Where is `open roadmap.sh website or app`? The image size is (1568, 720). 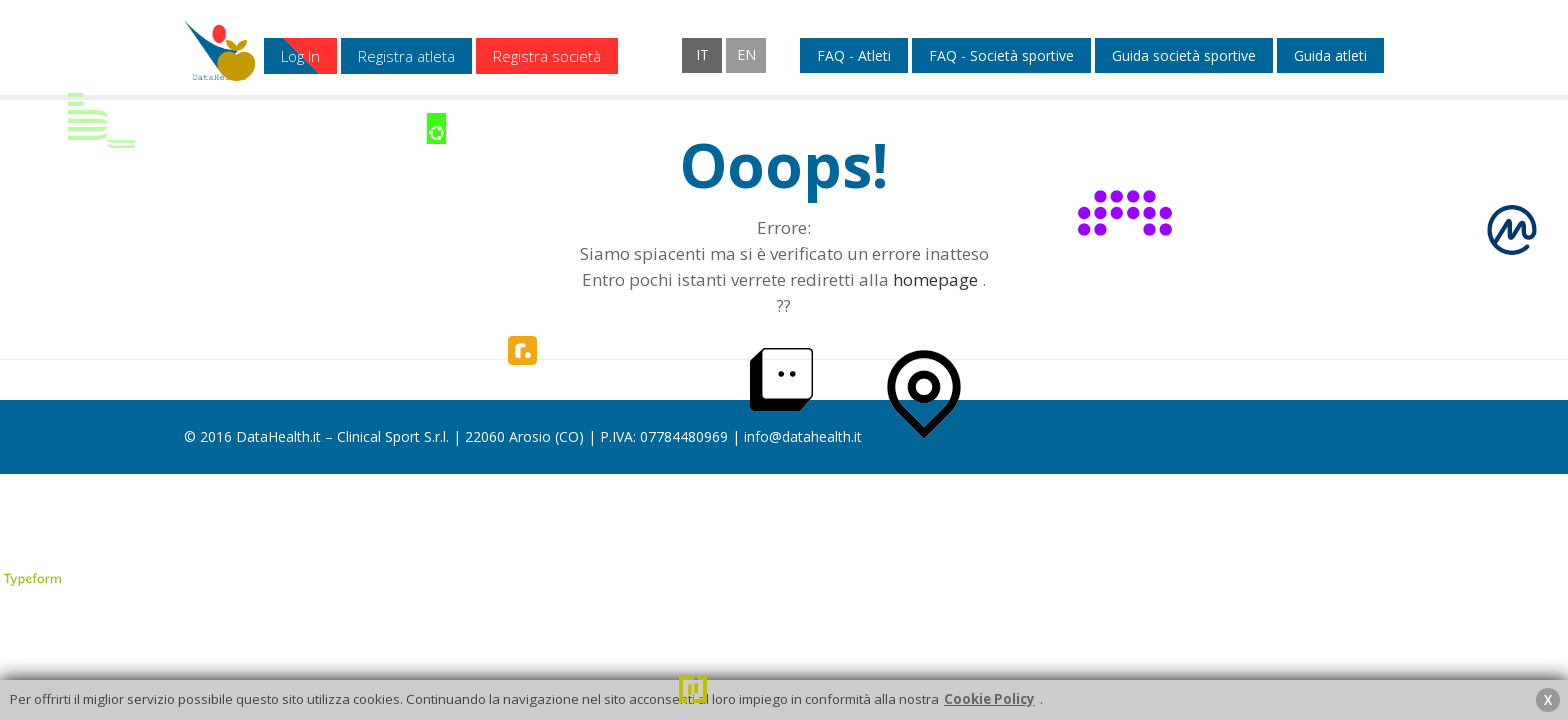 open roadmap.sh website or app is located at coordinates (522, 350).